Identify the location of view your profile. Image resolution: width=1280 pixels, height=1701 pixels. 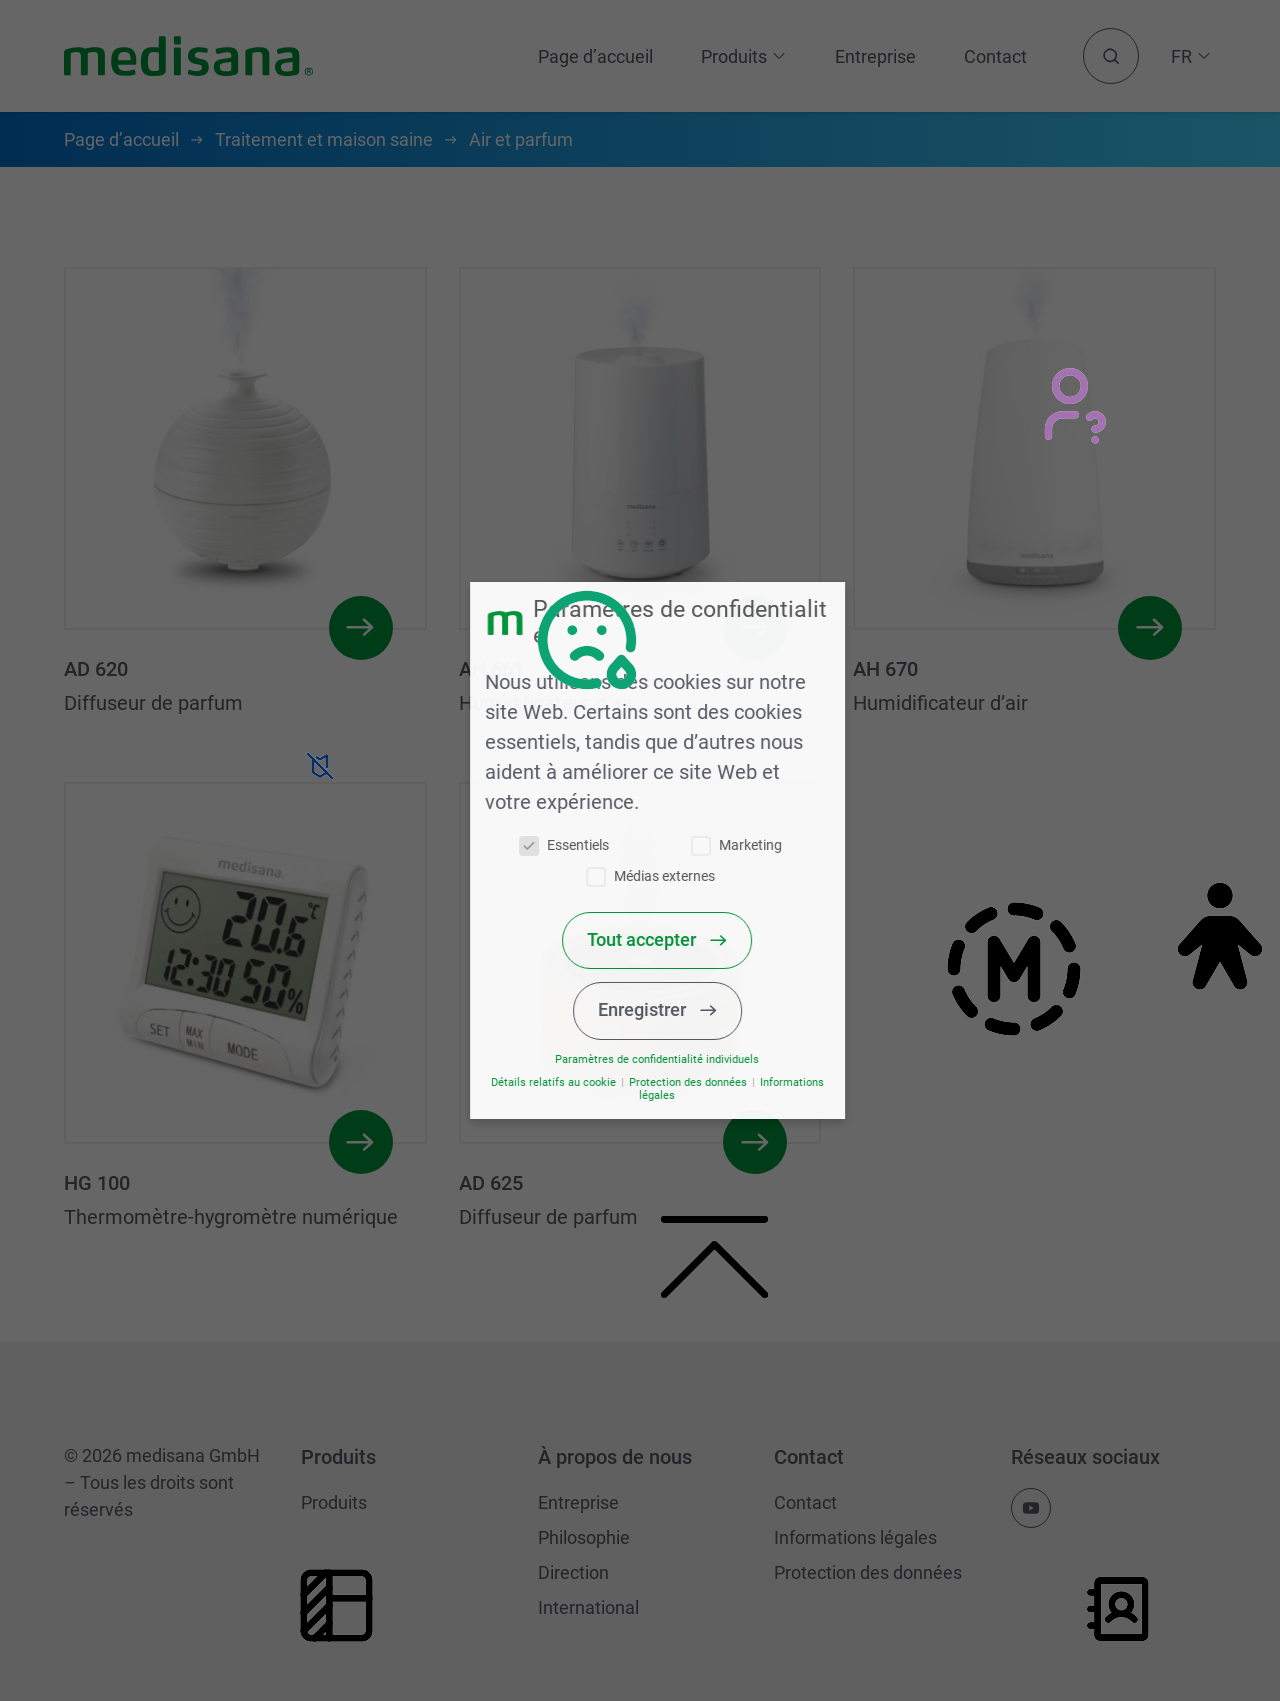
(1220, 938).